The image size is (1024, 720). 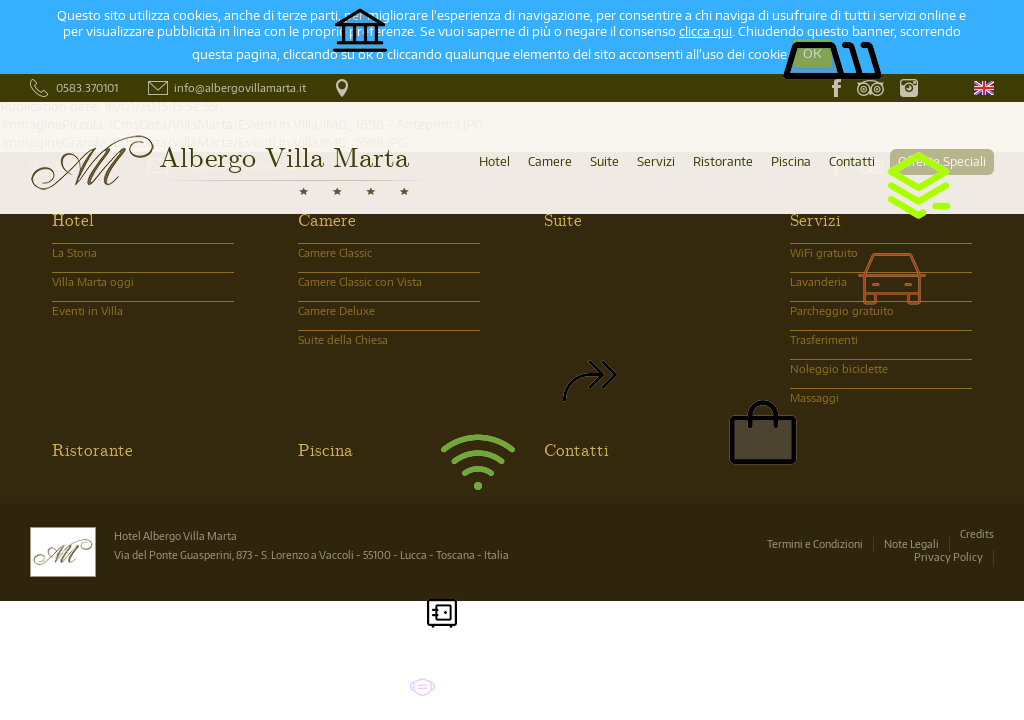 I want to click on indicates mask required area or health guidelines, so click(x=422, y=687).